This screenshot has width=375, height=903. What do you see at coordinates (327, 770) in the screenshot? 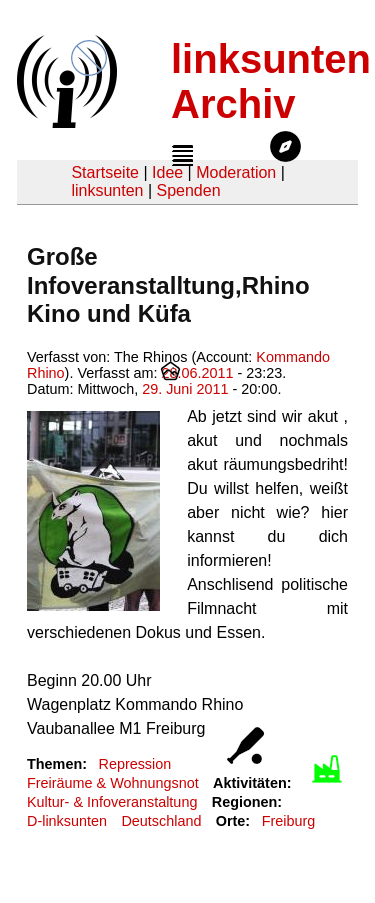
I see `view manufacturing or production settings` at bounding box center [327, 770].